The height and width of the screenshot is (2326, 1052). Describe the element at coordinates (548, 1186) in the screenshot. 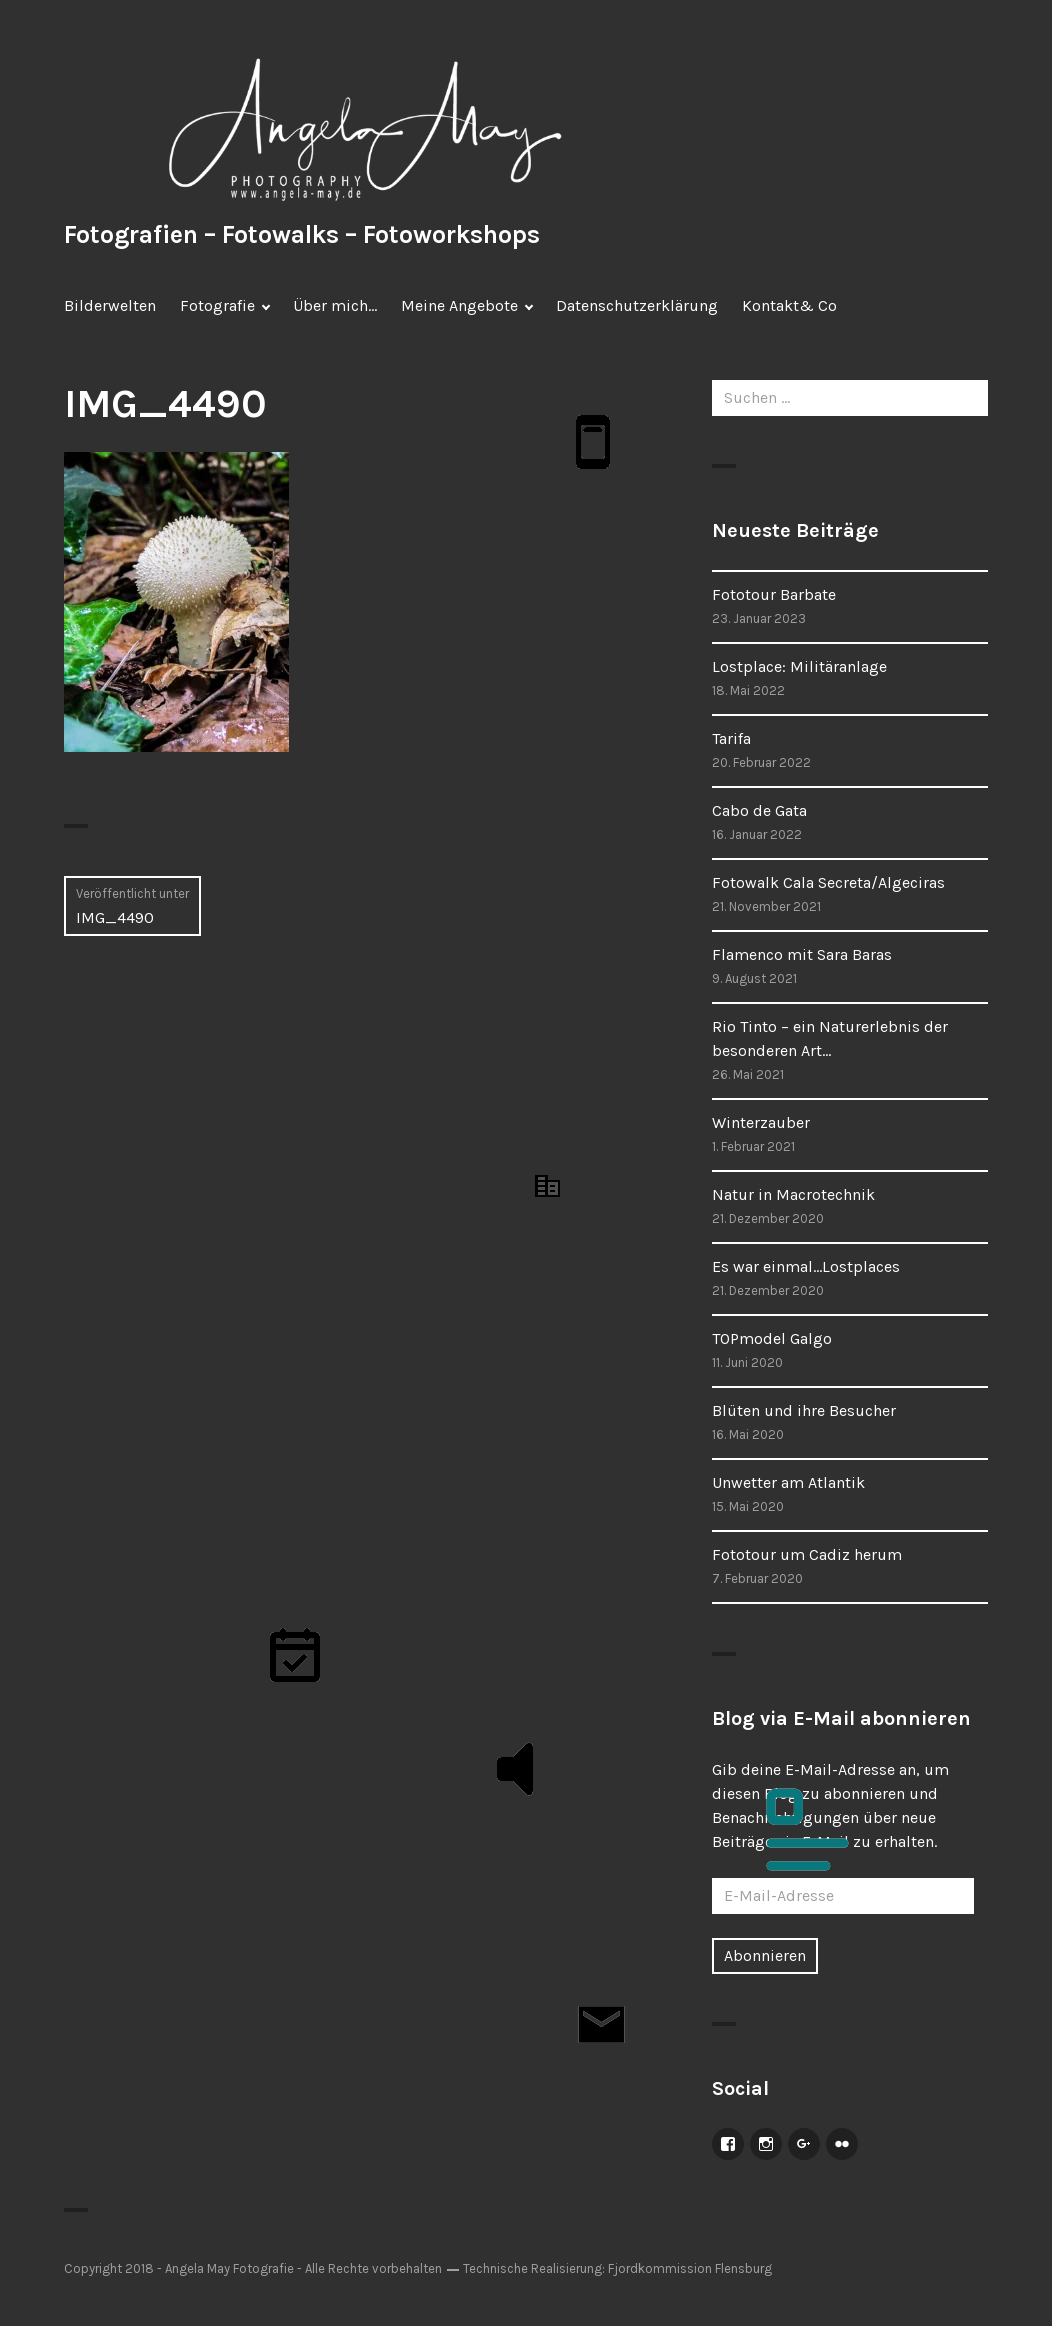

I see `view company or organization details` at that location.